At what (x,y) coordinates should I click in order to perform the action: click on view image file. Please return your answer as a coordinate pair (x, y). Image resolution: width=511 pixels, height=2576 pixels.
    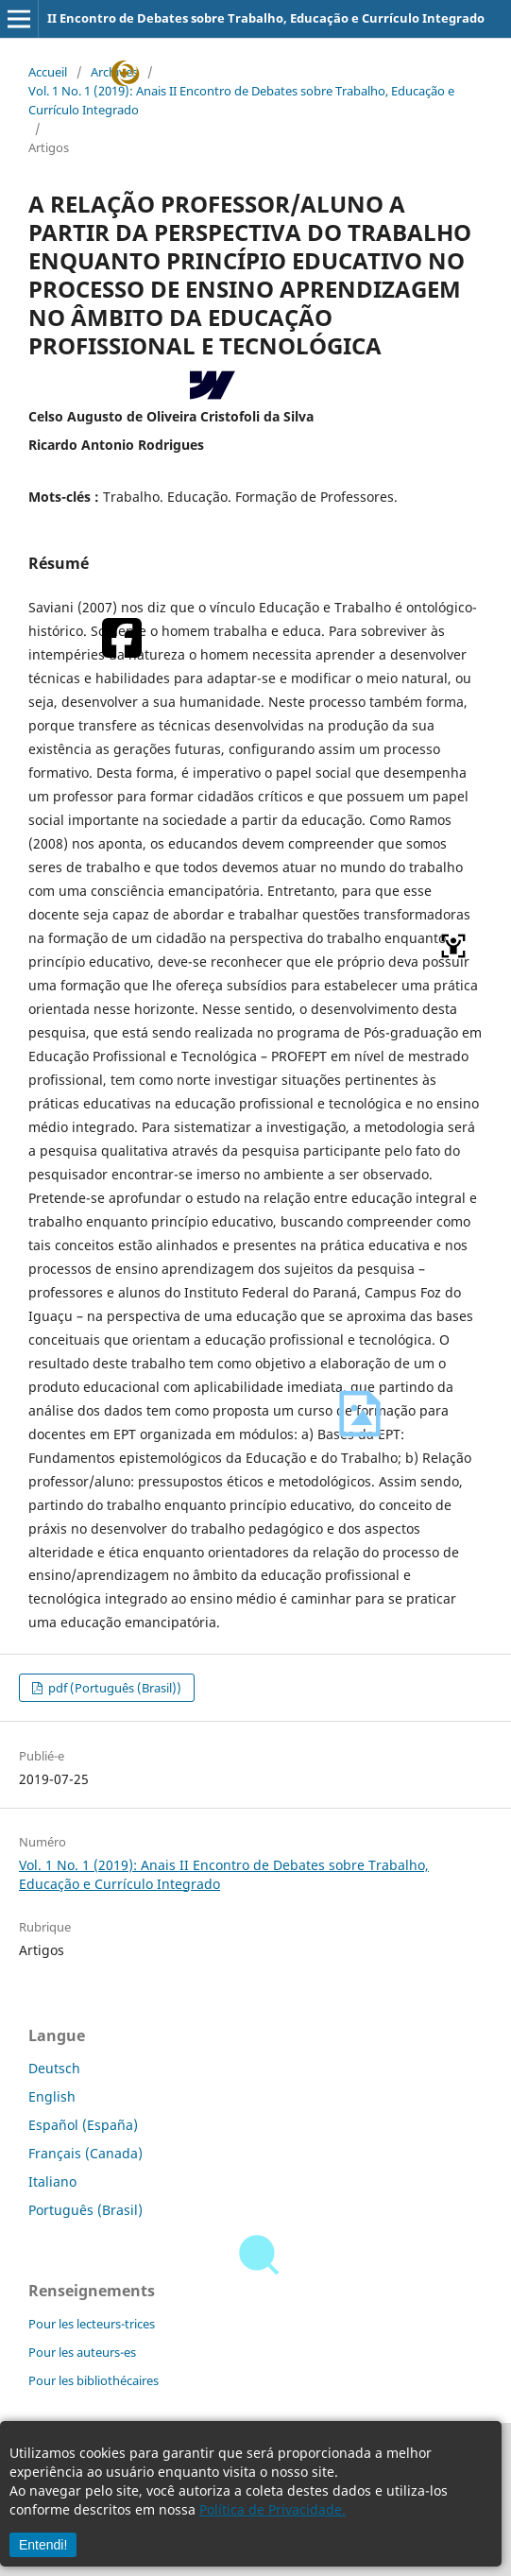
    Looking at the image, I should click on (360, 1414).